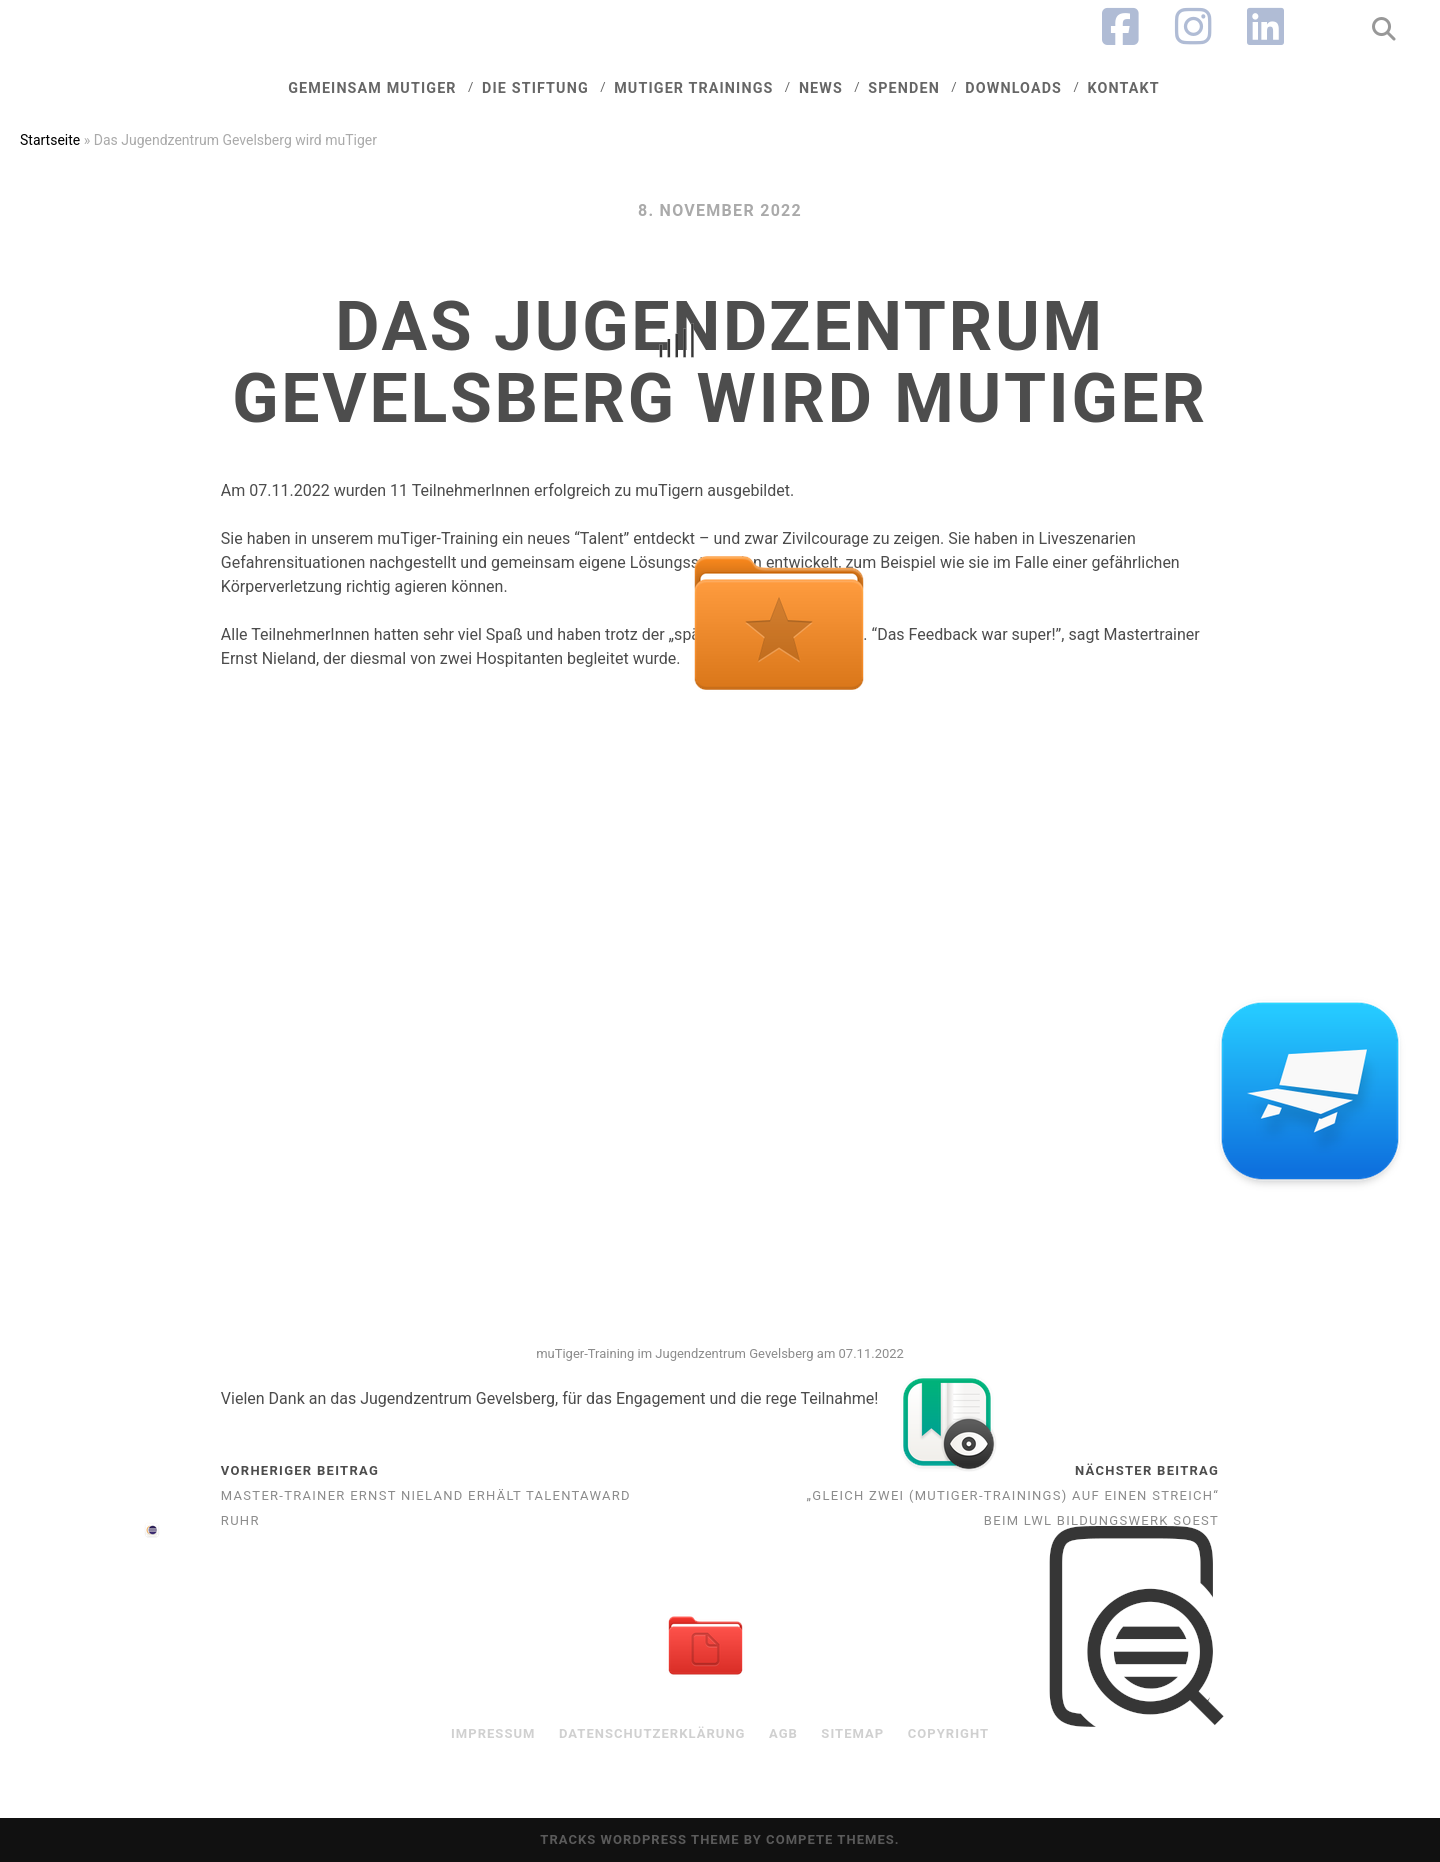  What do you see at coordinates (152, 1530) in the screenshot?
I see `open eclipse IDE` at bounding box center [152, 1530].